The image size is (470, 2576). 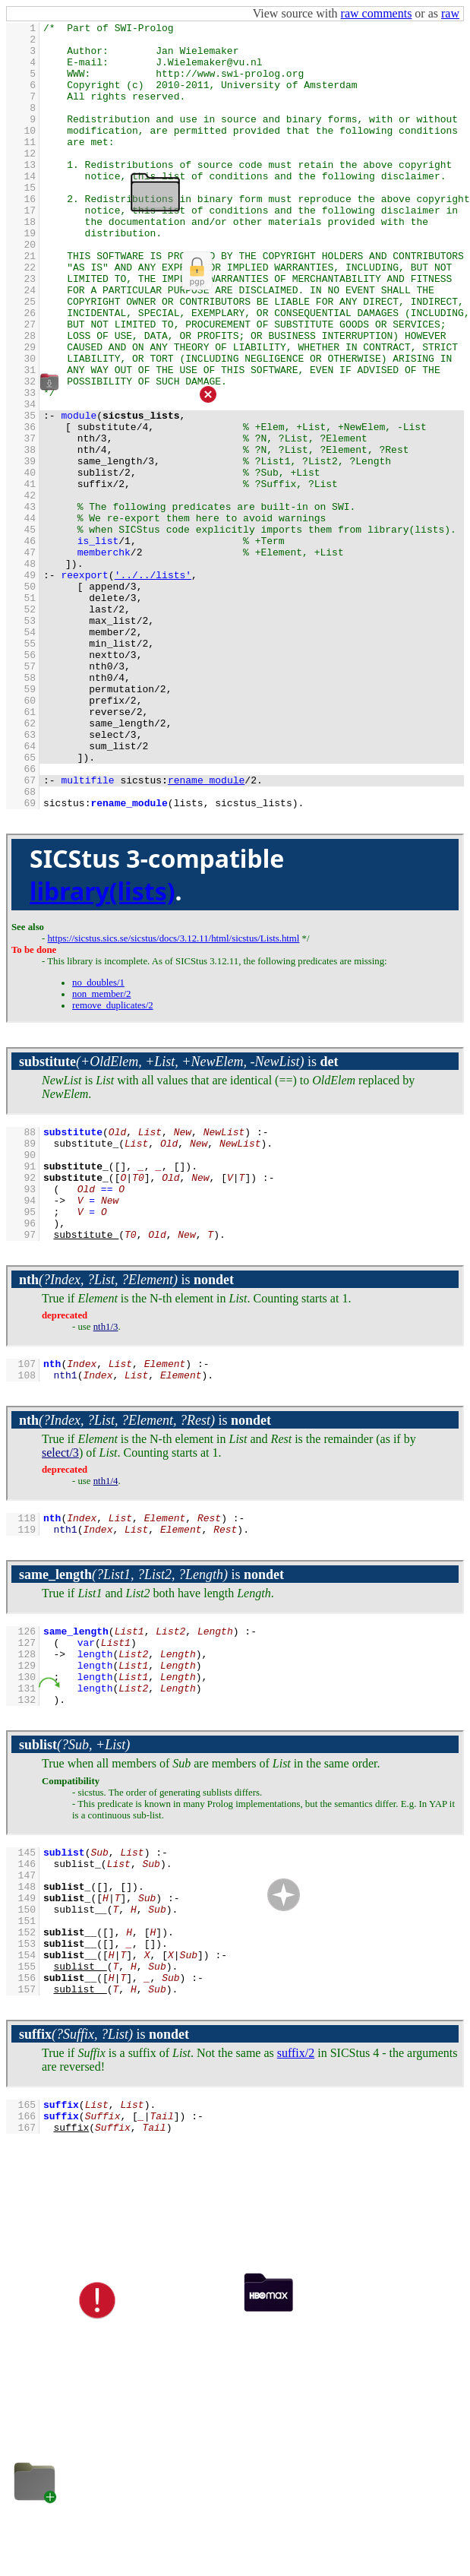 What do you see at coordinates (197, 271) in the screenshot?
I see `a pgp-encrypted file` at bounding box center [197, 271].